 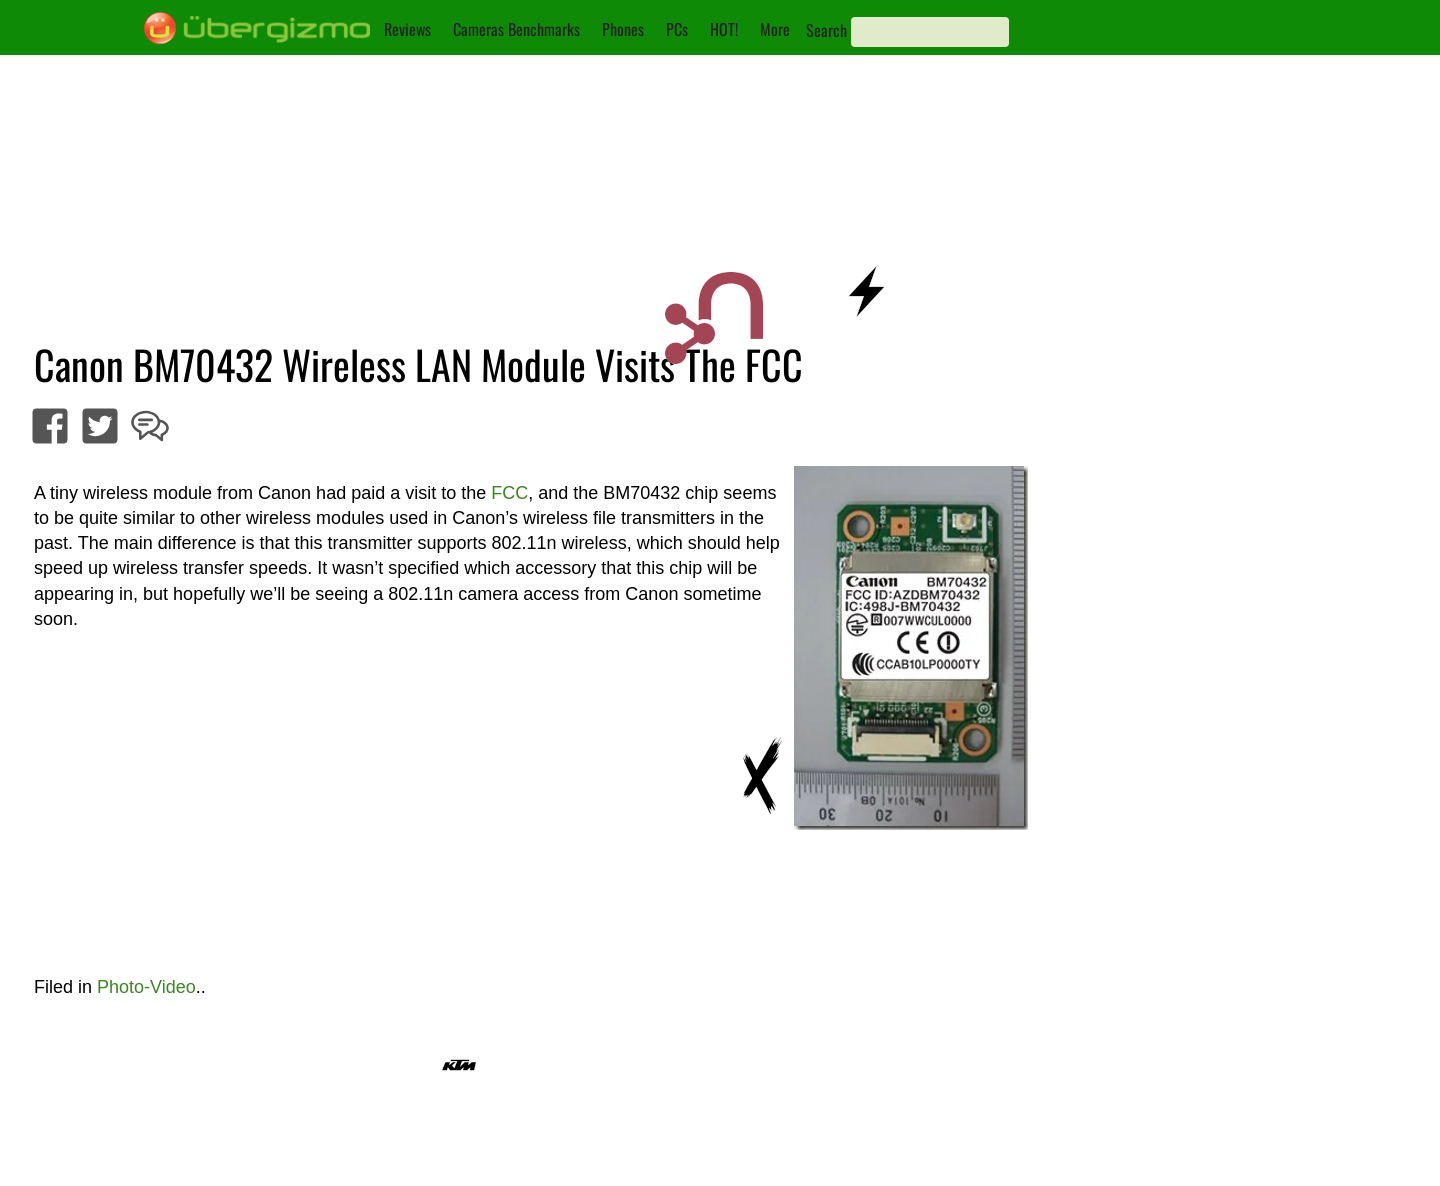 What do you see at coordinates (714, 318) in the screenshot?
I see `neo4j graph database logo` at bounding box center [714, 318].